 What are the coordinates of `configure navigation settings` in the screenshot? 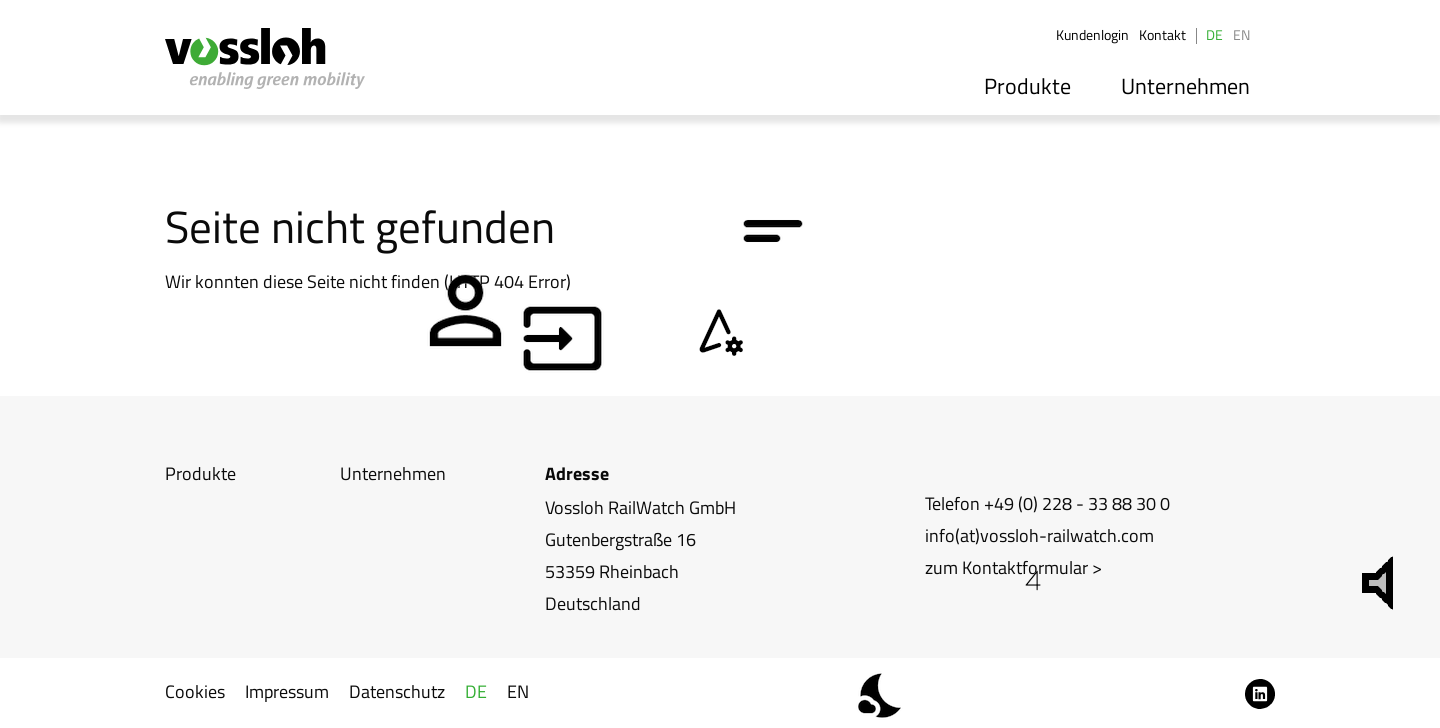 It's located at (719, 331).